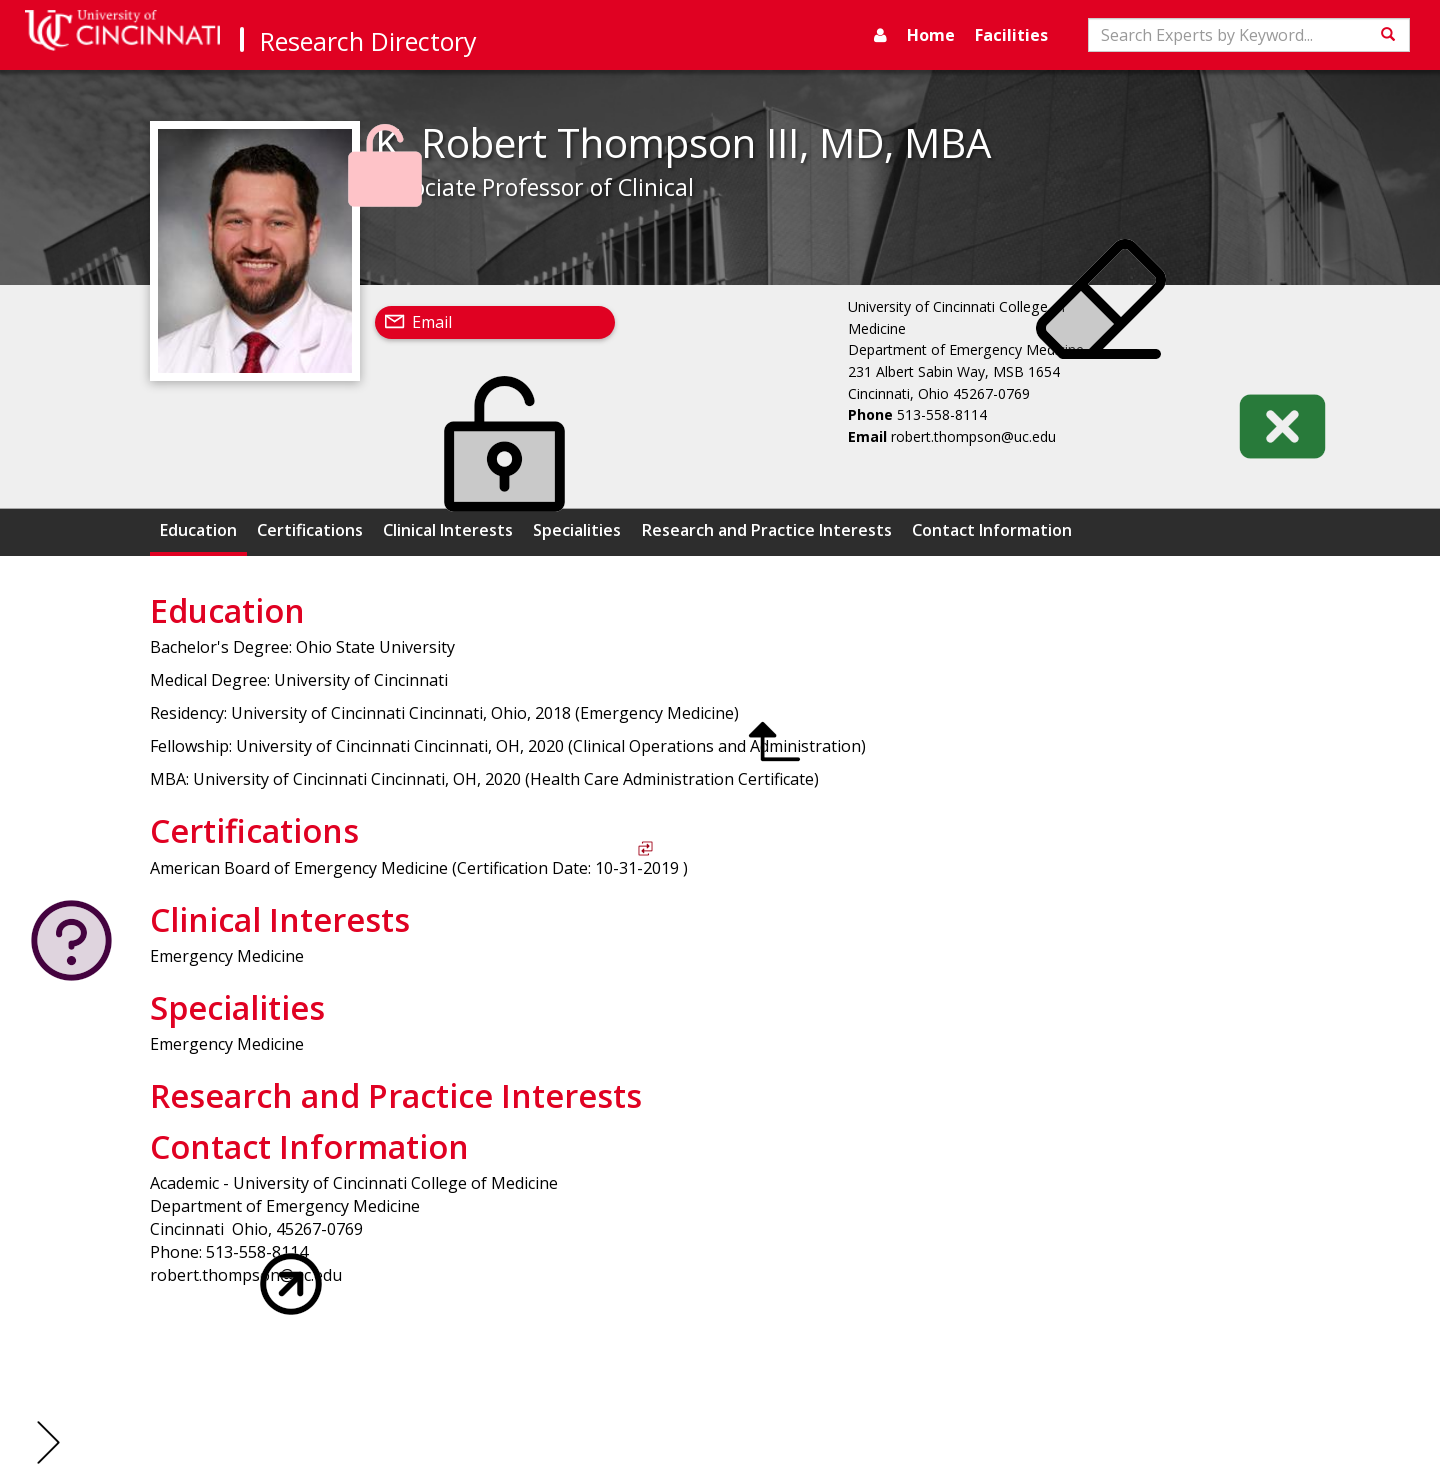 Image resolution: width=1440 pixels, height=1483 pixels. I want to click on access help or support information, so click(71, 940).